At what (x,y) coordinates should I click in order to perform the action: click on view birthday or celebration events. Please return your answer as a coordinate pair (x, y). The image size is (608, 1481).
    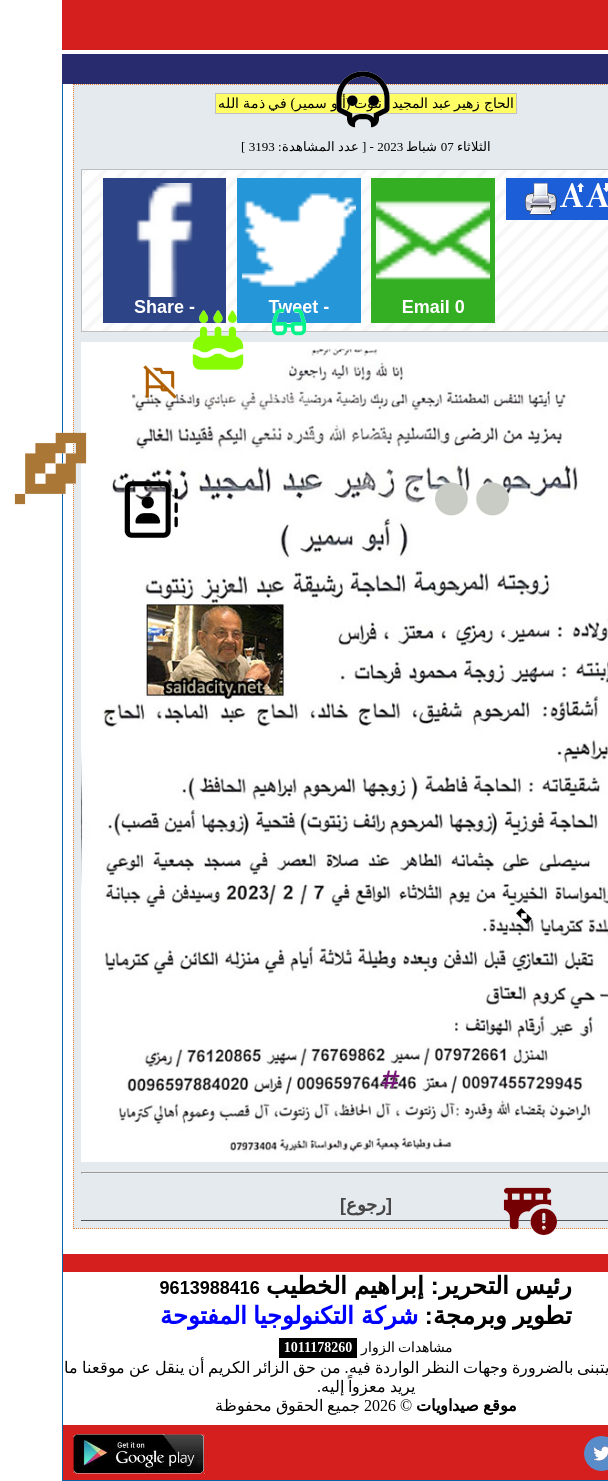
    Looking at the image, I should click on (218, 341).